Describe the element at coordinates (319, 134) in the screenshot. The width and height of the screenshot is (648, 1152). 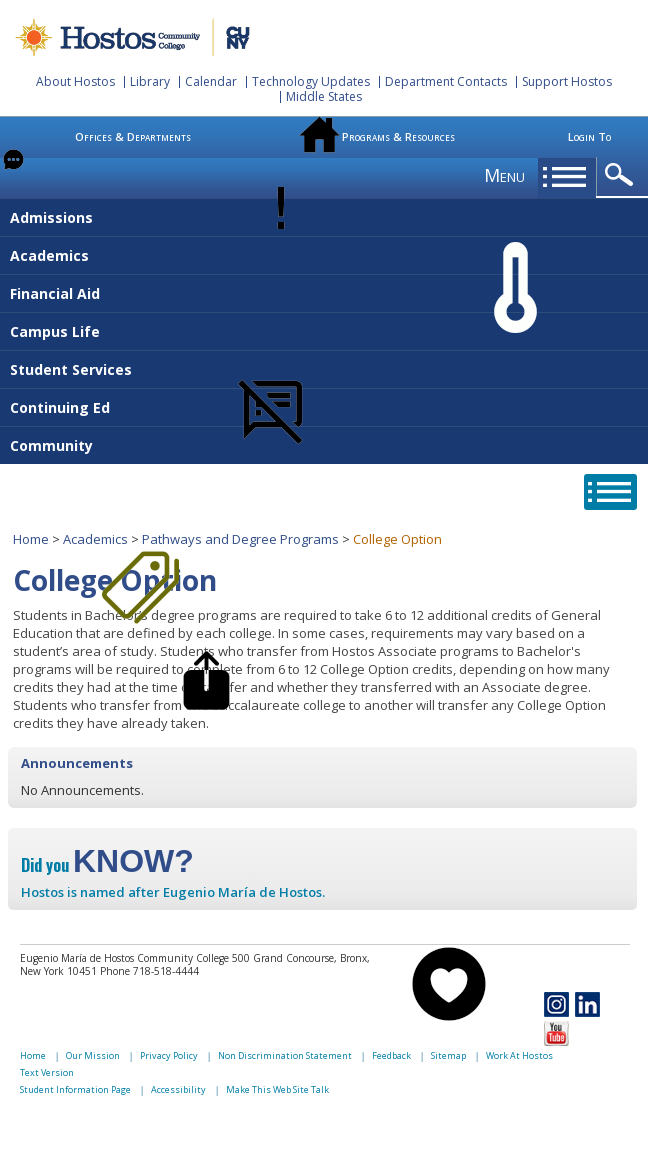
I see `navigate to the home screen` at that location.